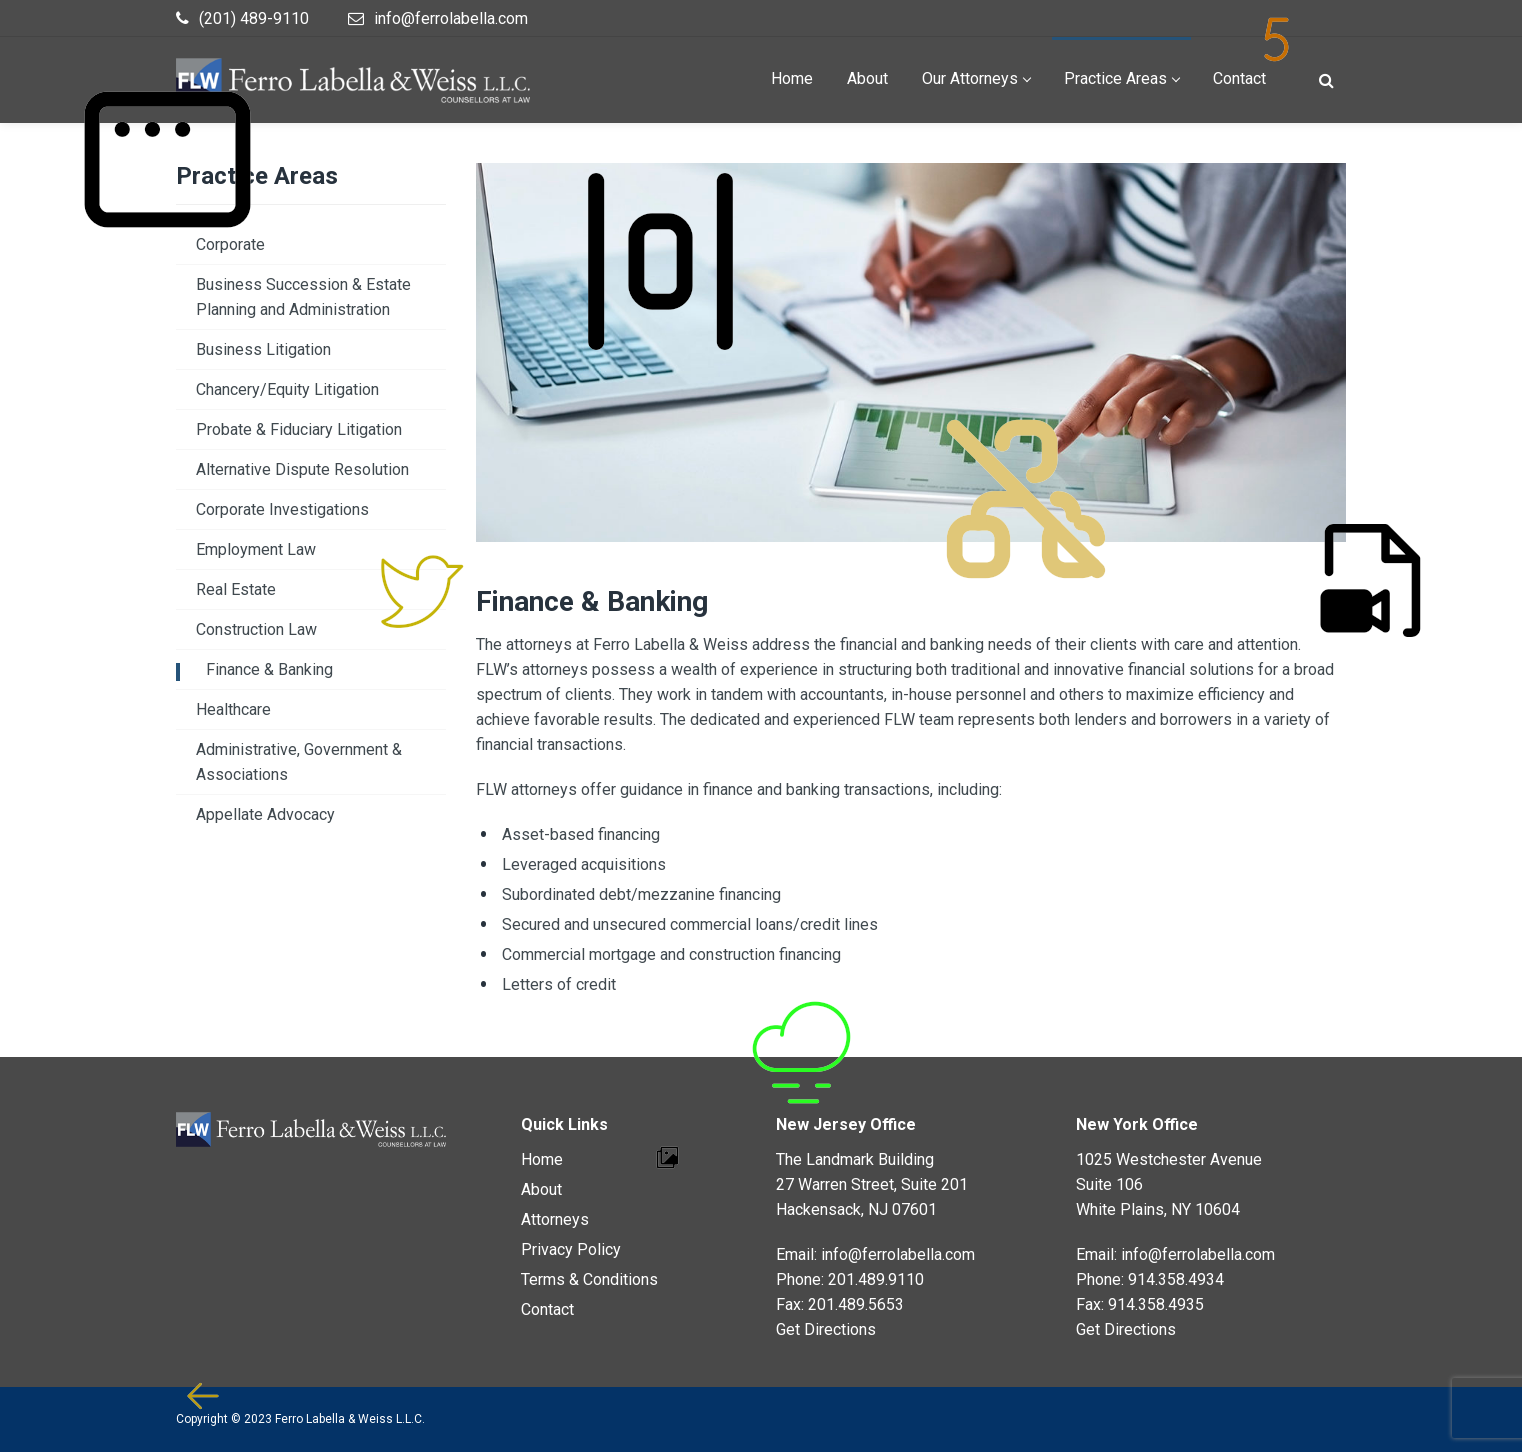 This screenshot has width=1522, height=1452. What do you see at coordinates (660, 261) in the screenshot?
I see `distribute objects with equal spacing horizontally` at bounding box center [660, 261].